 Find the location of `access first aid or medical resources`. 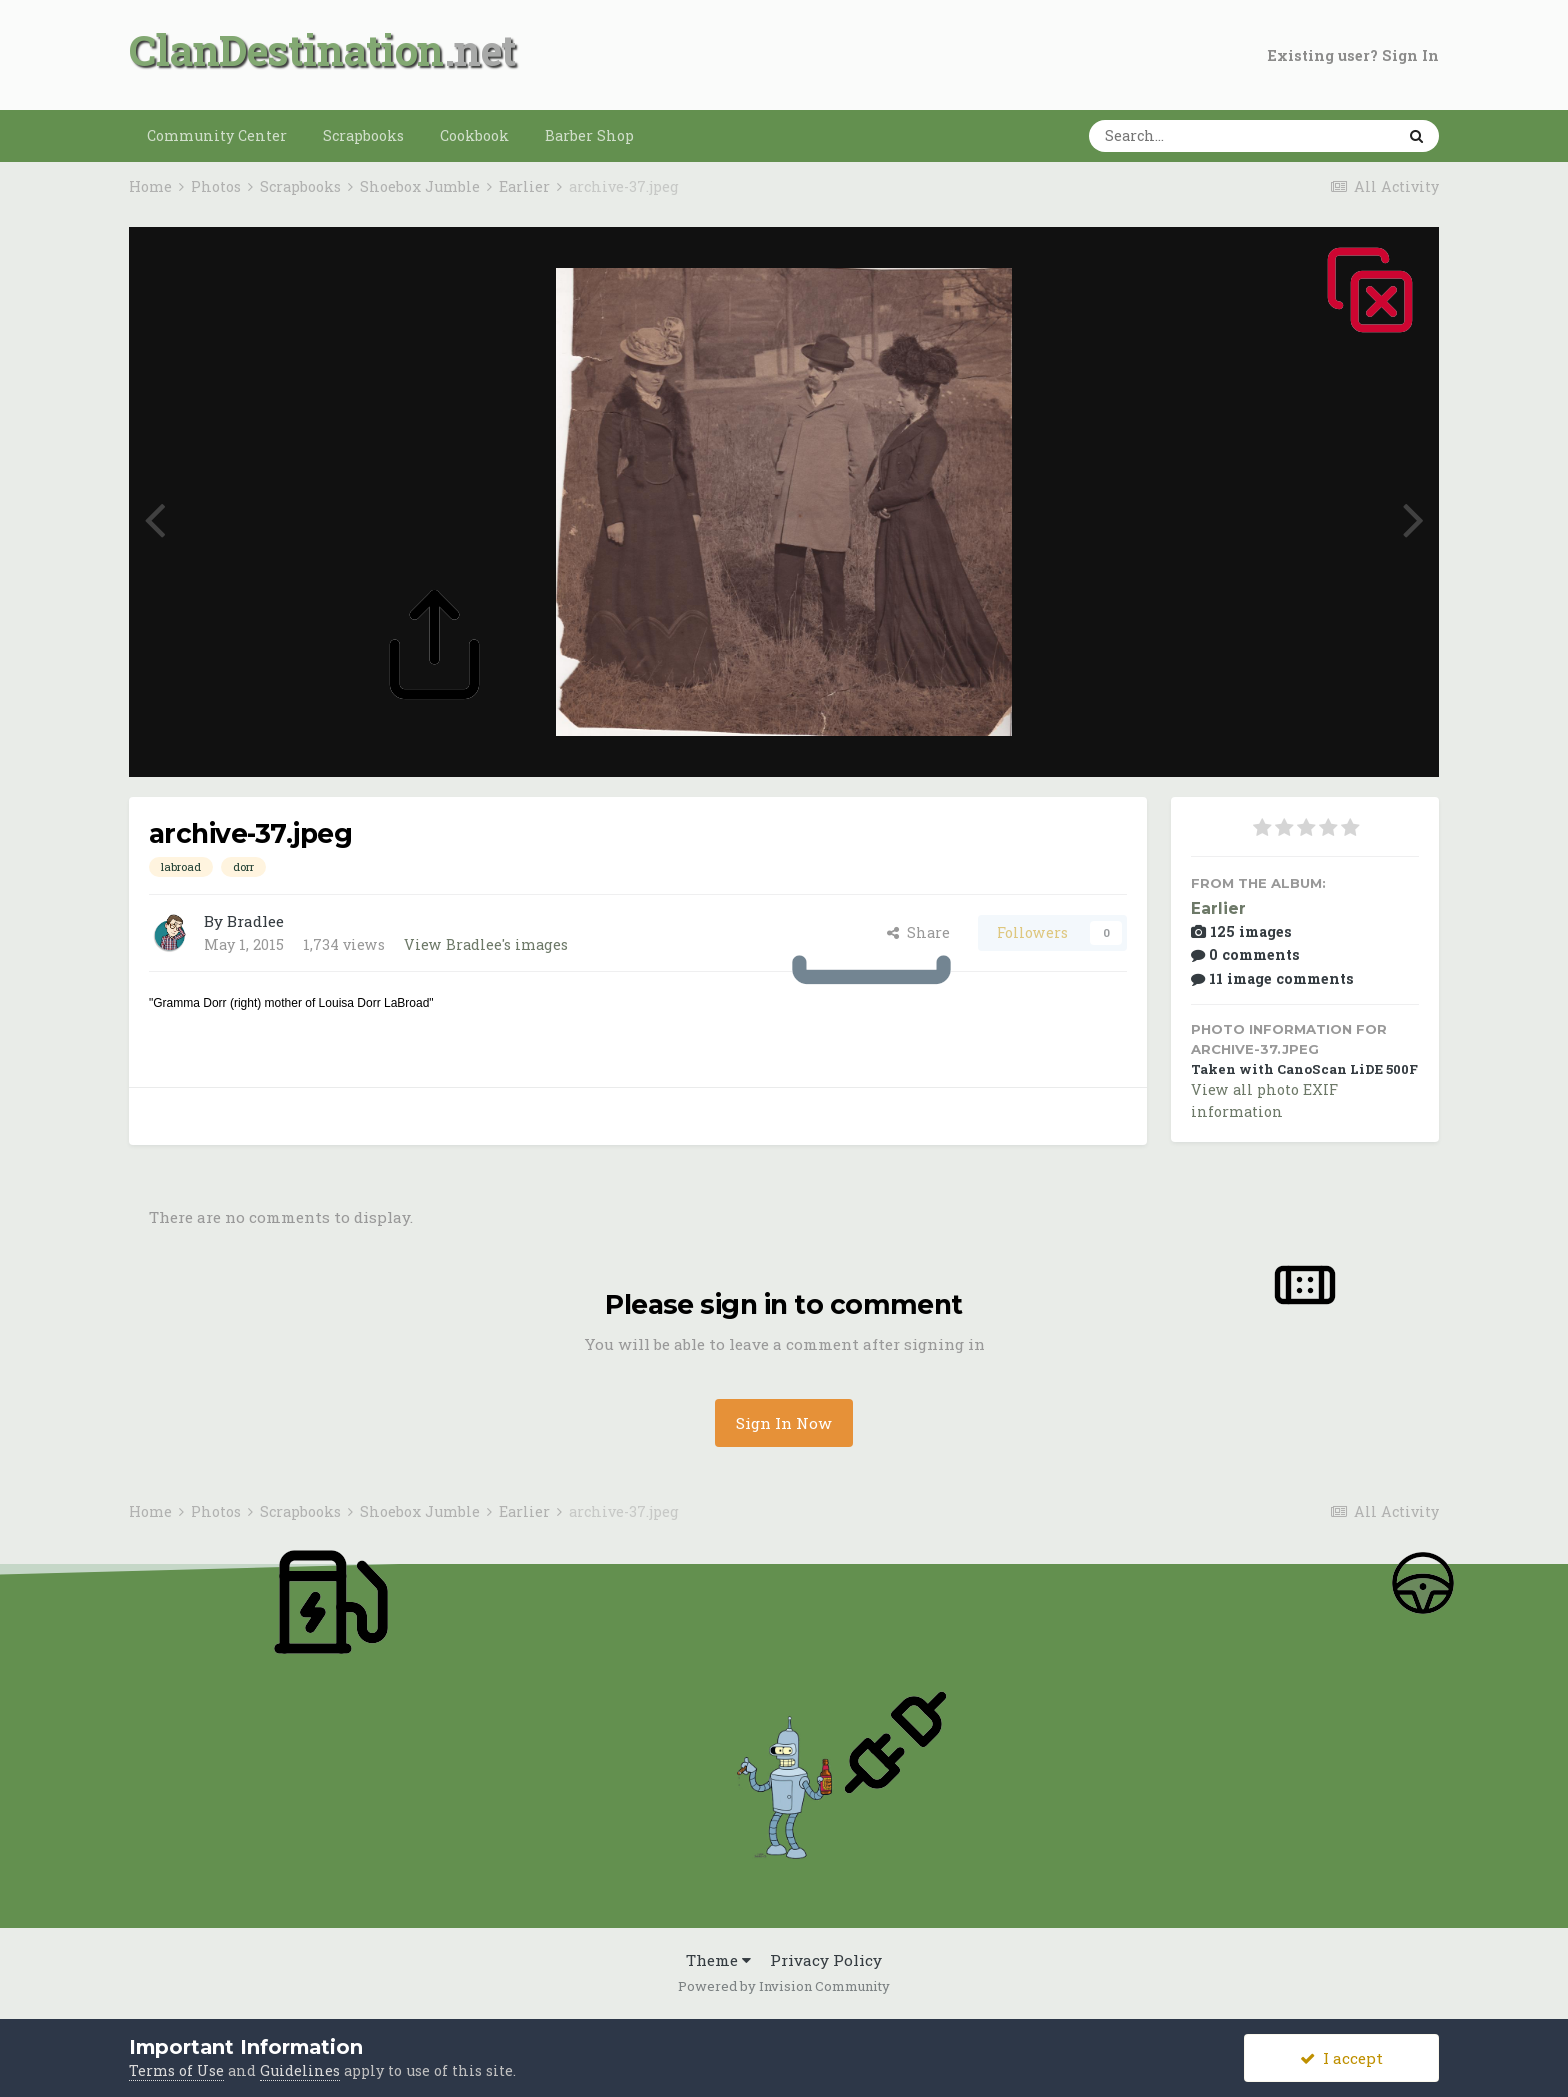

access first aid or medical resources is located at coordinates (1305, 1285).